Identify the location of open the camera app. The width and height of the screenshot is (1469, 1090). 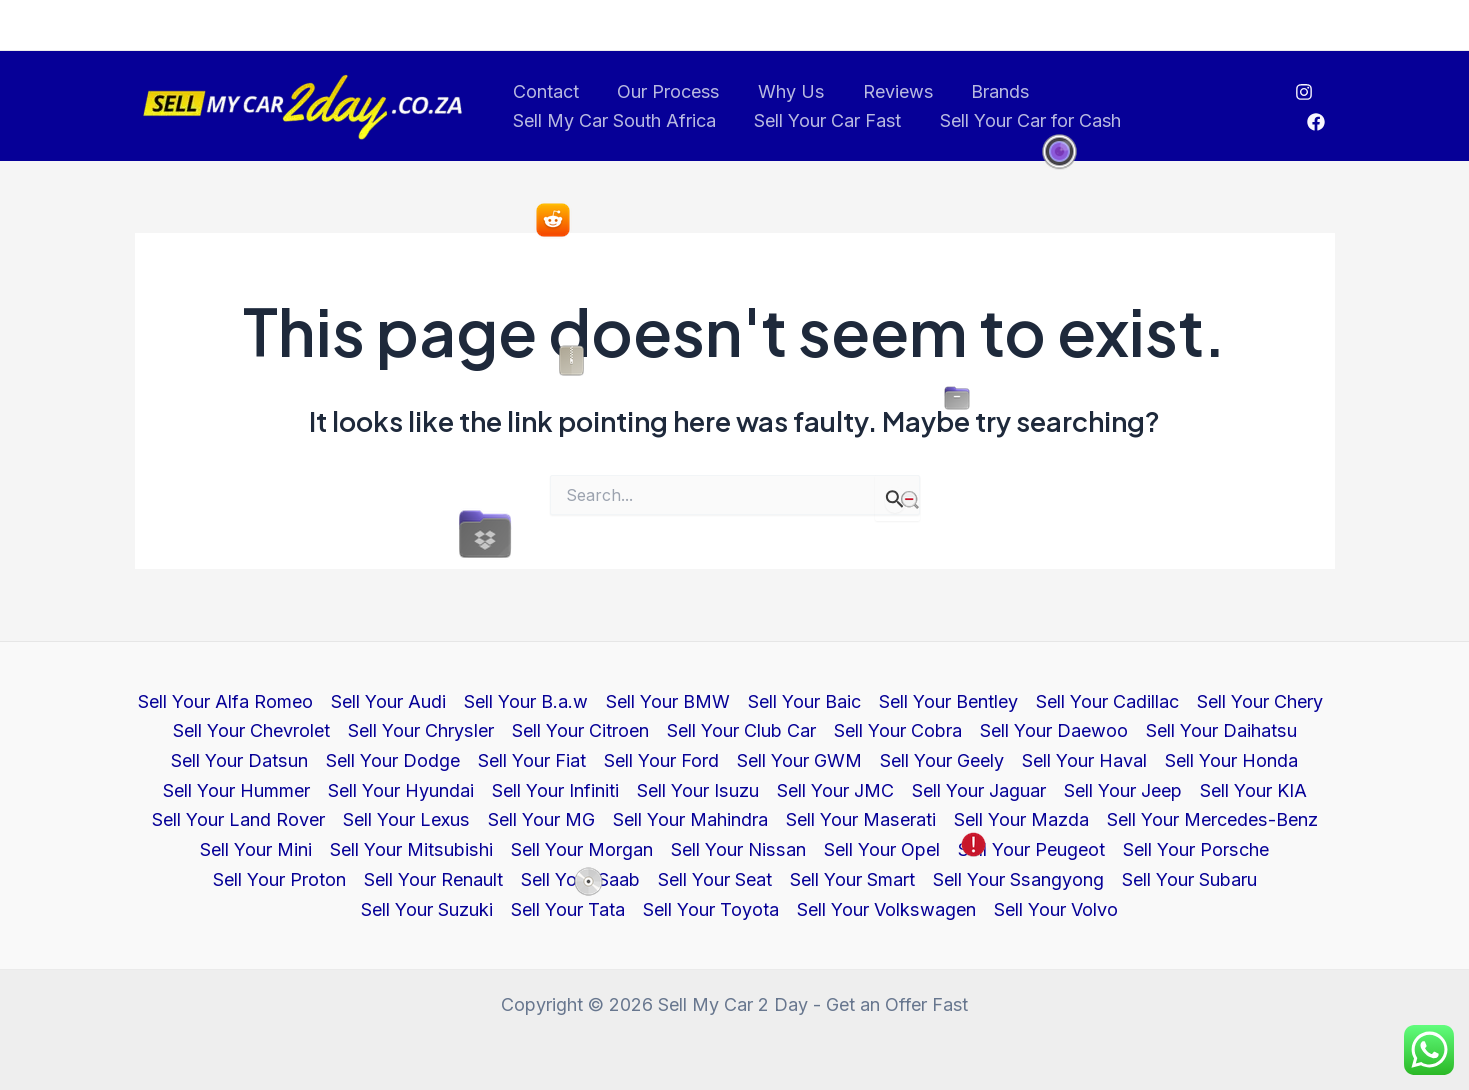
(1059, 151).